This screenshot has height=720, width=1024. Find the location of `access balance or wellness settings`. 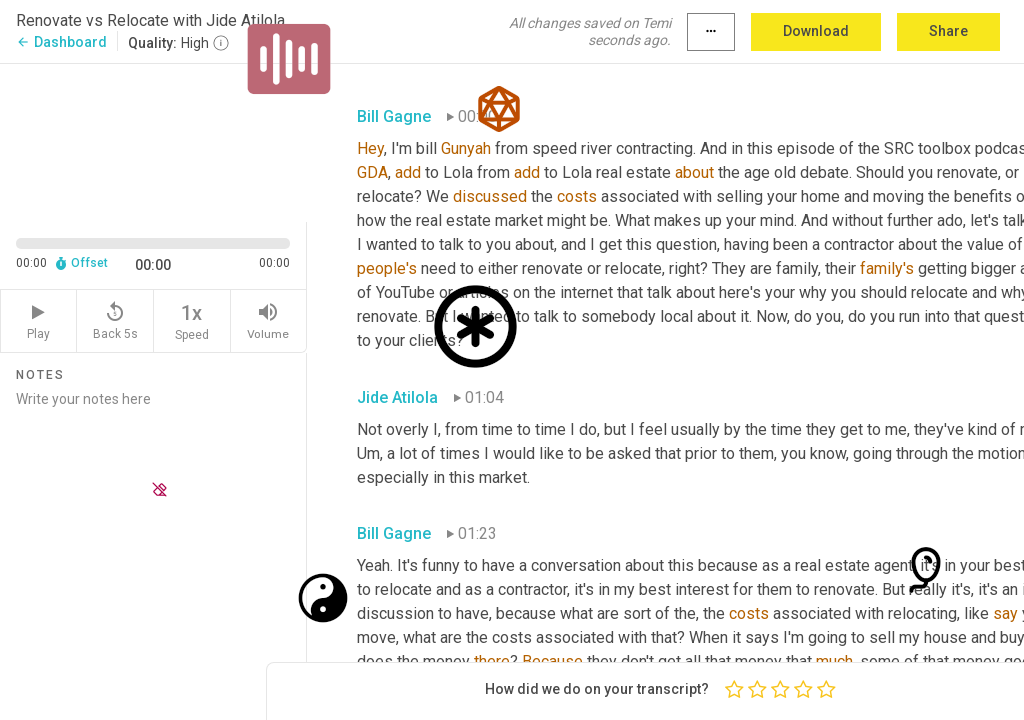

access balance or wellness settings is located at coordinates (323, 598).